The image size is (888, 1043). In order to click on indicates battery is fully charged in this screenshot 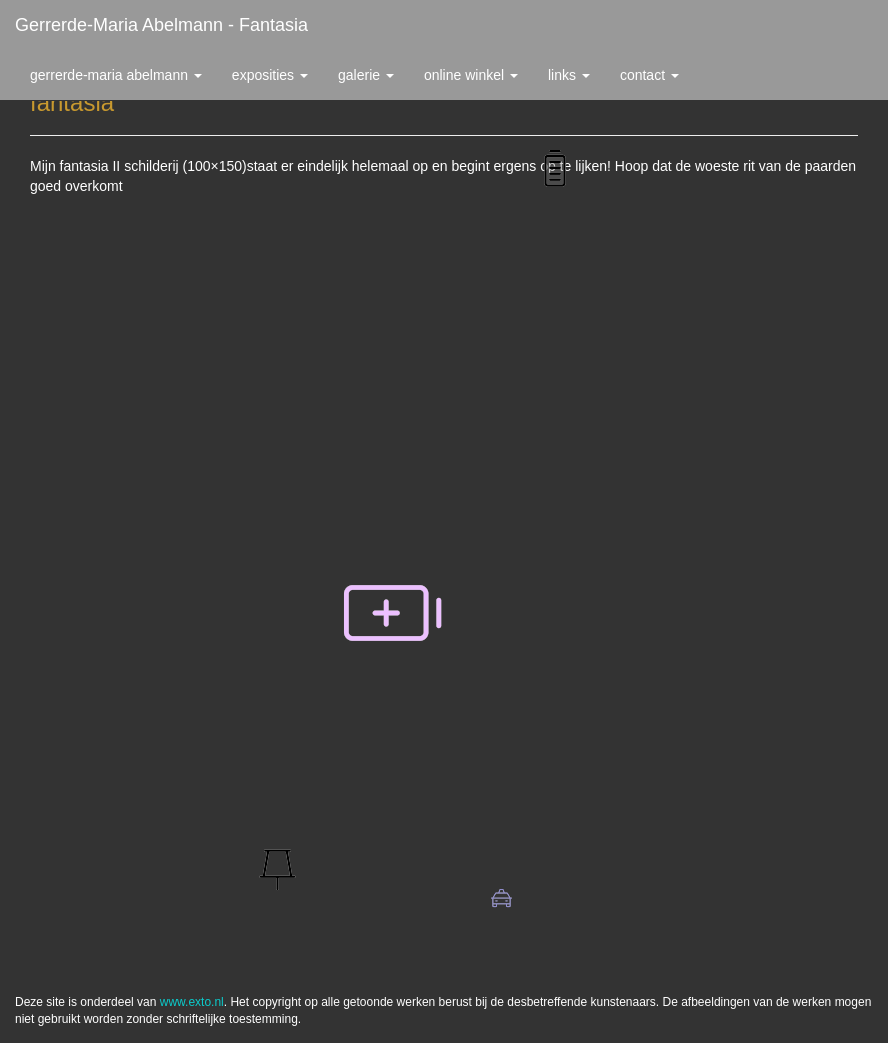, I will do `click(555, 169)`.